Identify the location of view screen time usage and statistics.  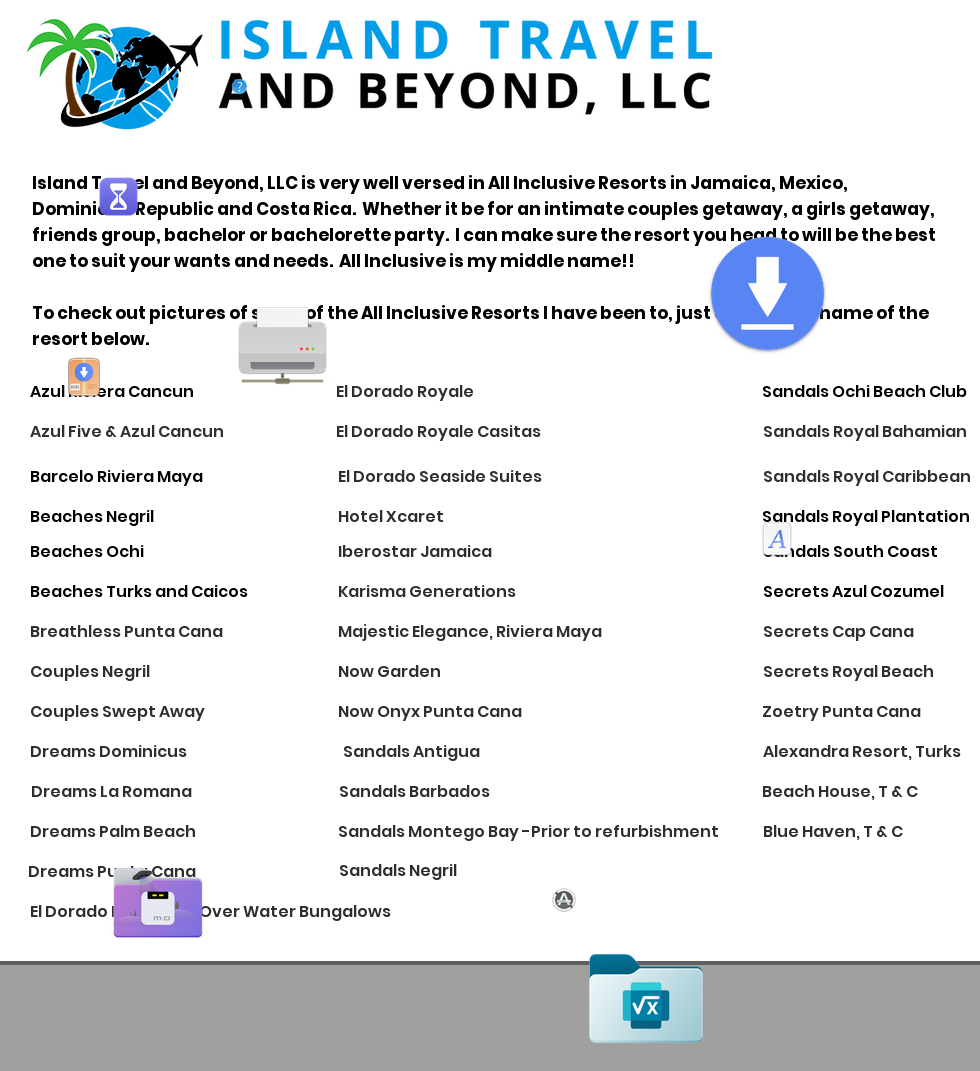
(118, 196).